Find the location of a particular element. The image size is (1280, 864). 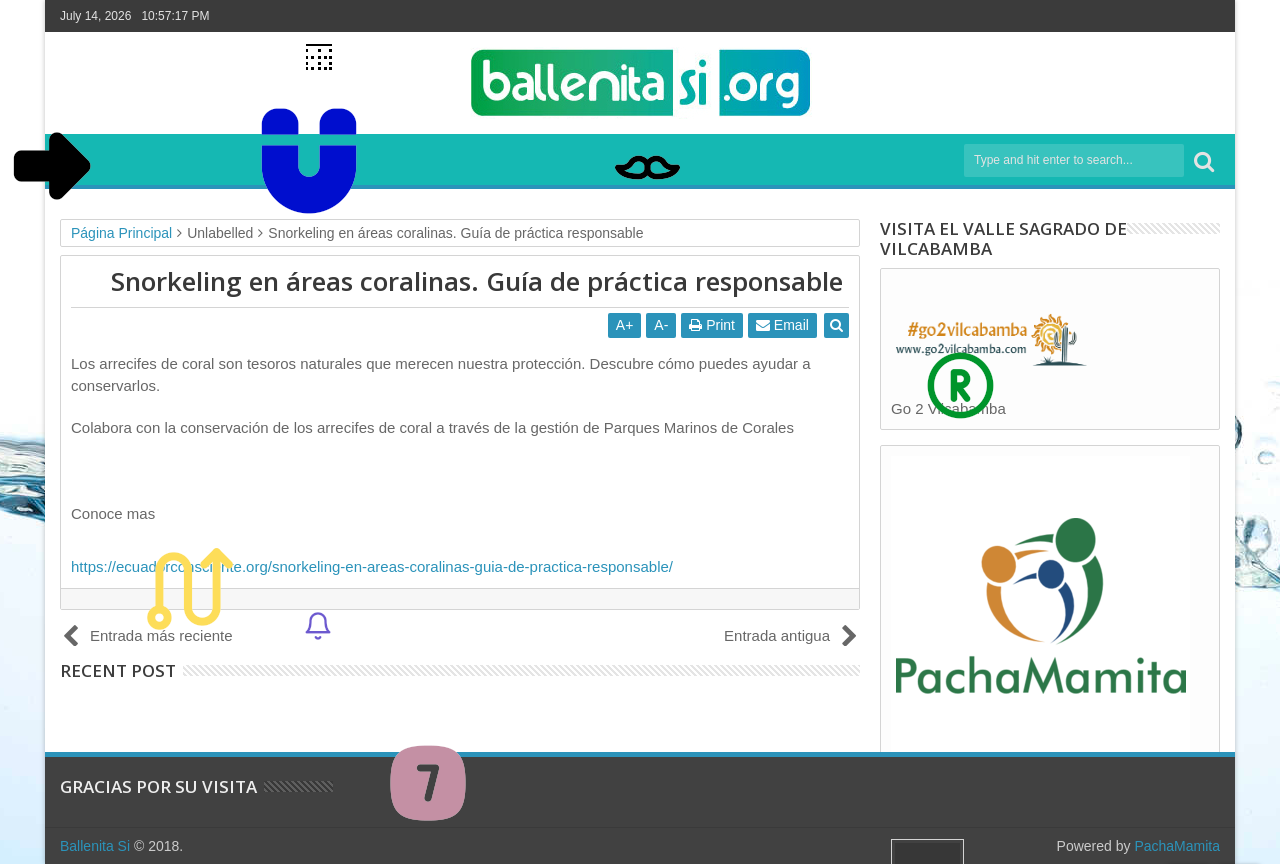

s-turn or winding road ahead is located at coordinates (188, 589).